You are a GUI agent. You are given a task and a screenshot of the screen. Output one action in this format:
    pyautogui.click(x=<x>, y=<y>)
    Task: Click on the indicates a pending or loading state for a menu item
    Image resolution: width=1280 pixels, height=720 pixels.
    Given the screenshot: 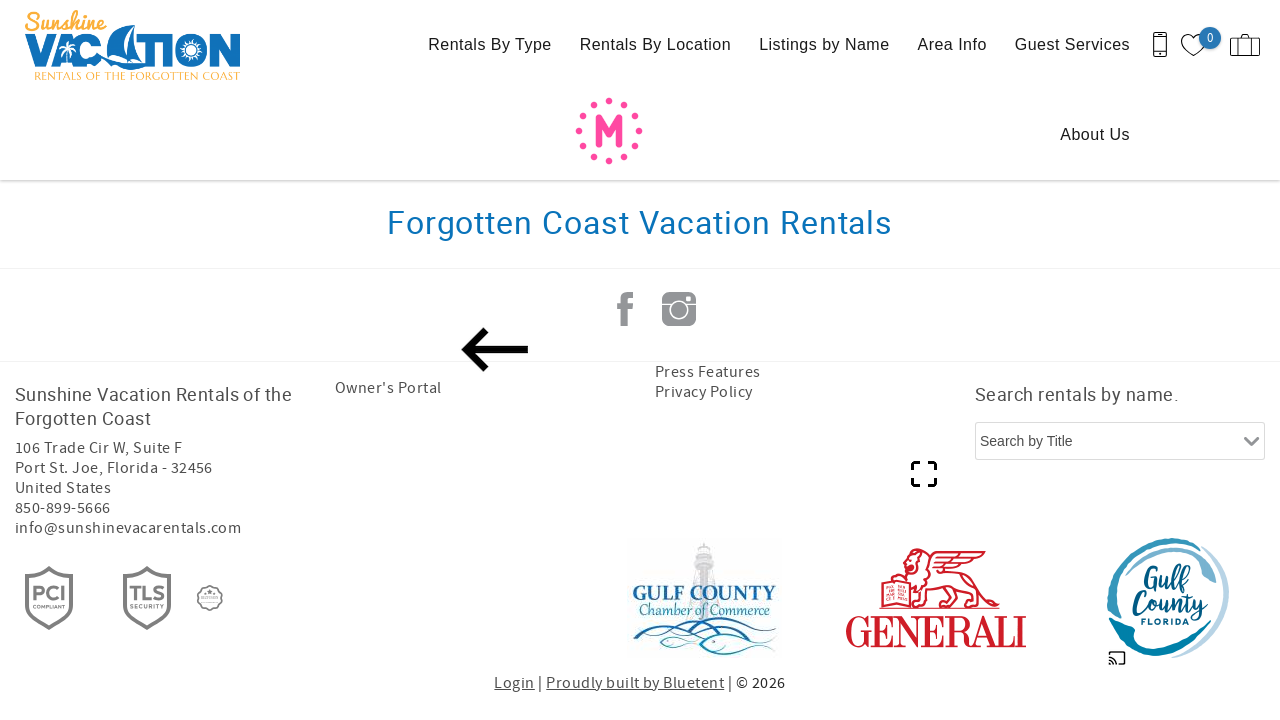 What is the action you would take?
    pyautogui.click(x=609, y=131)
    